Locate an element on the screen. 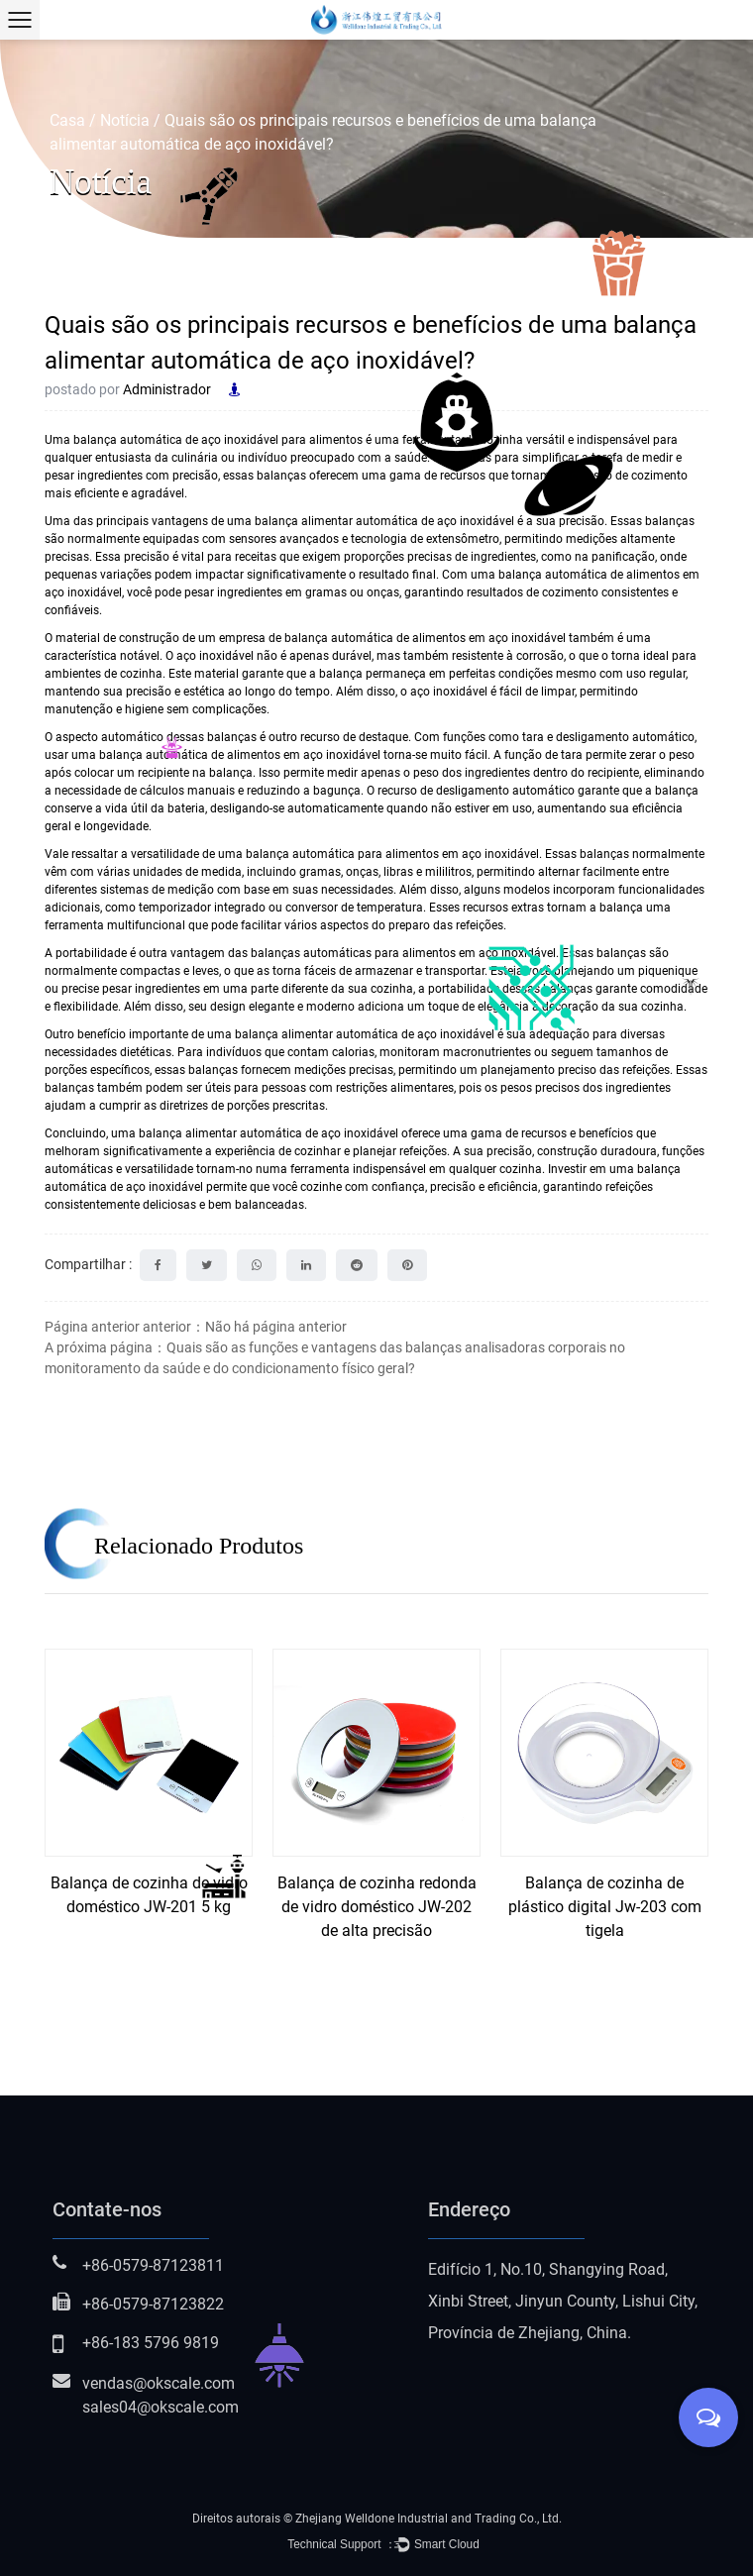 The image size is (753, 2576). access magic or special effects features is located at coordinates (171, 747).